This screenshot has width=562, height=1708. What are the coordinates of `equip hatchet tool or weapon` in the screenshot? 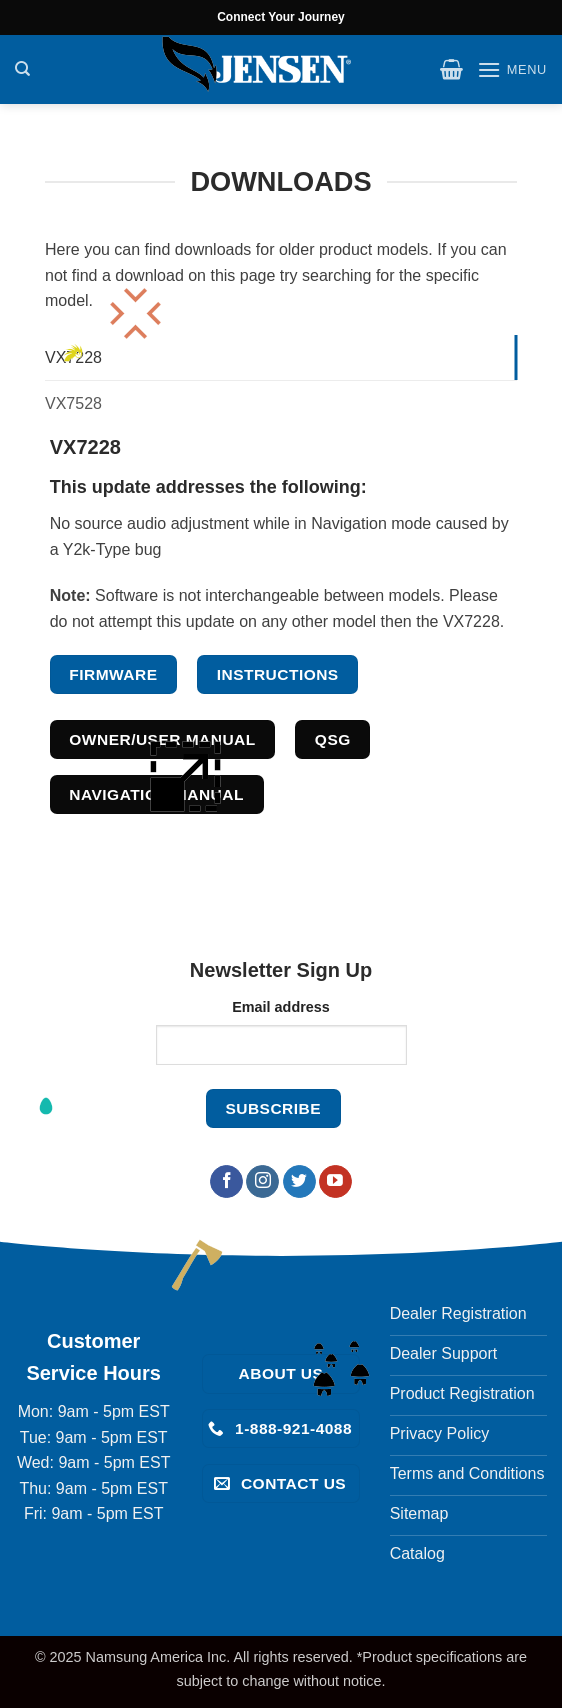 It's located at (197, 1265).